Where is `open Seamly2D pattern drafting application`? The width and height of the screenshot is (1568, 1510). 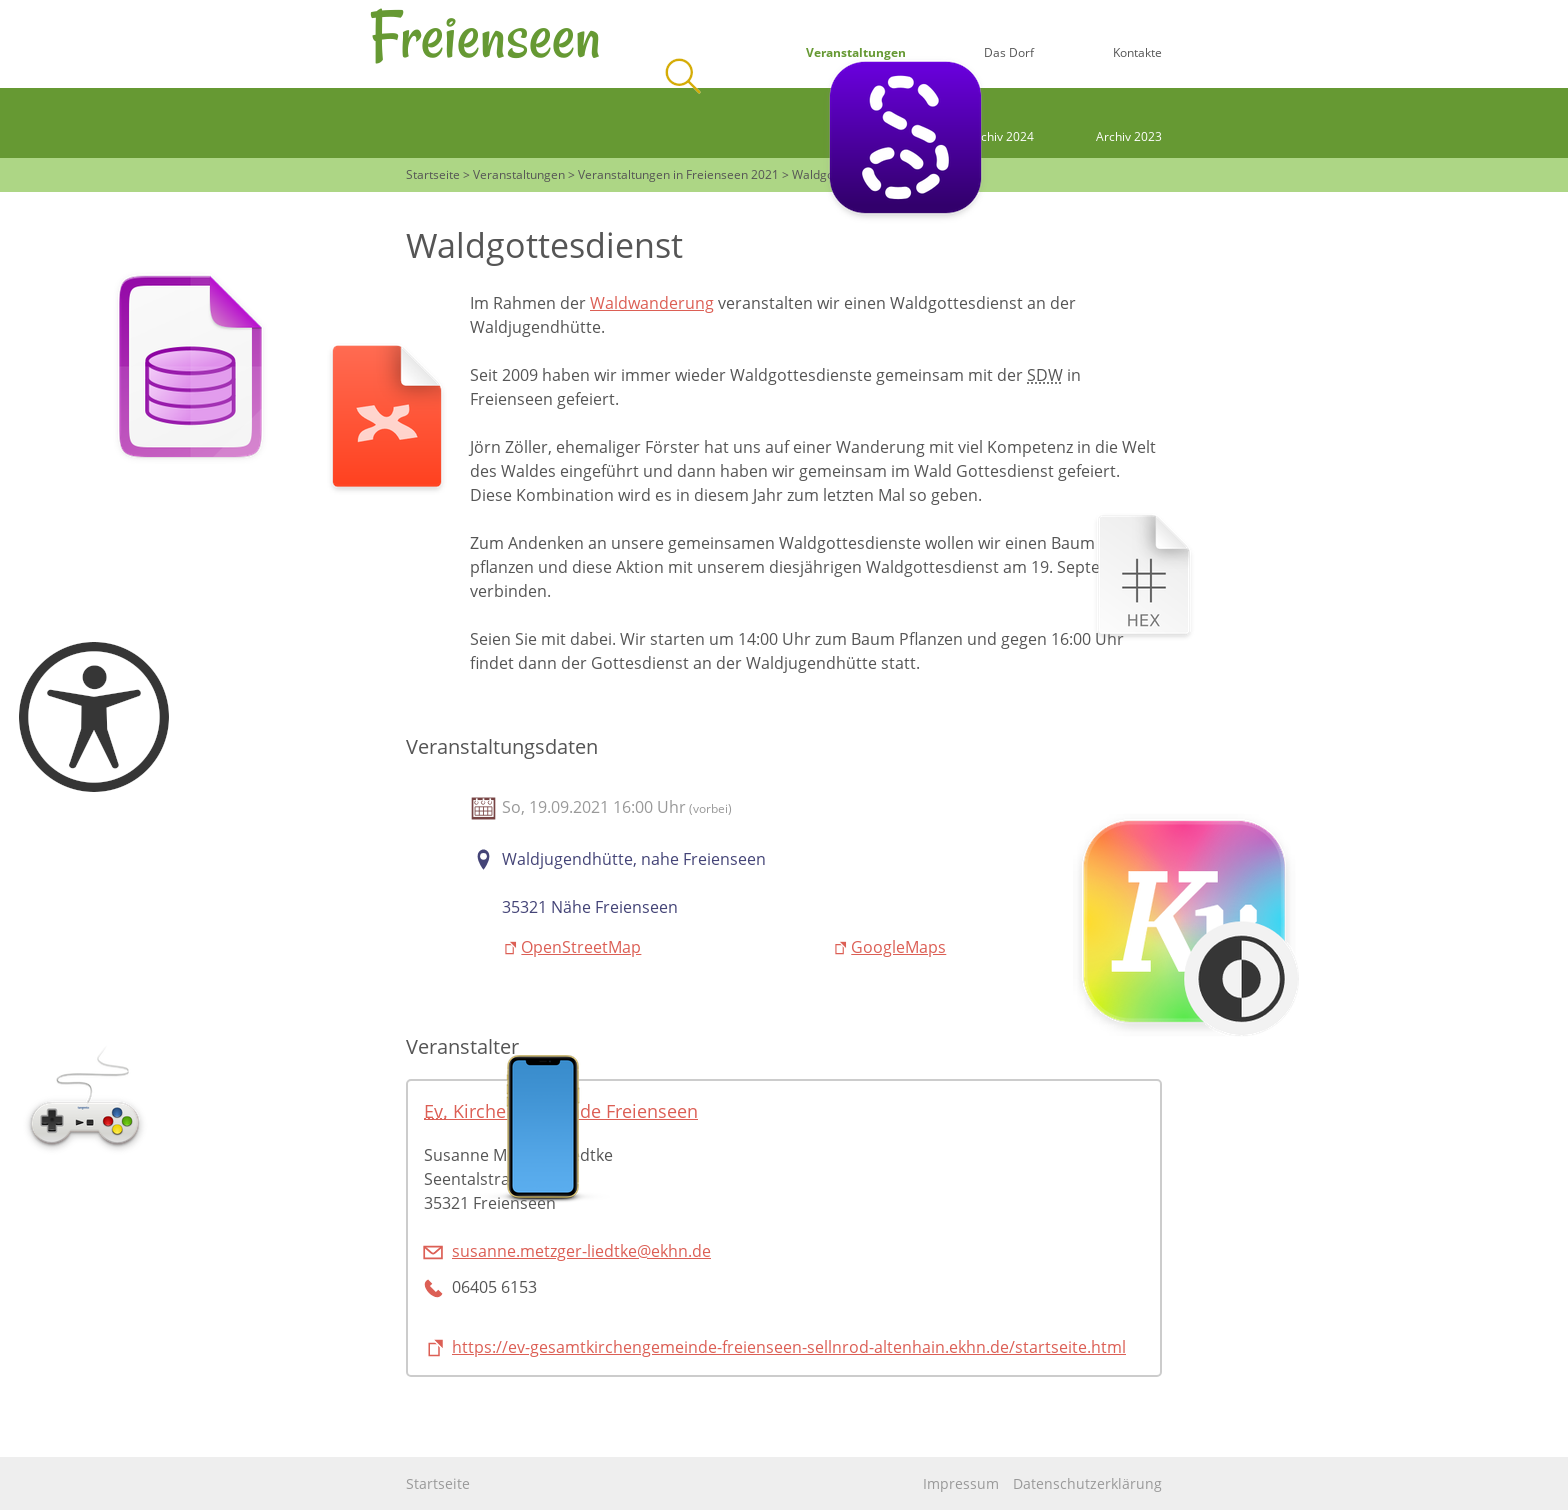
open Seamly2D pattern drafting application is located at coordinates (905, 137).